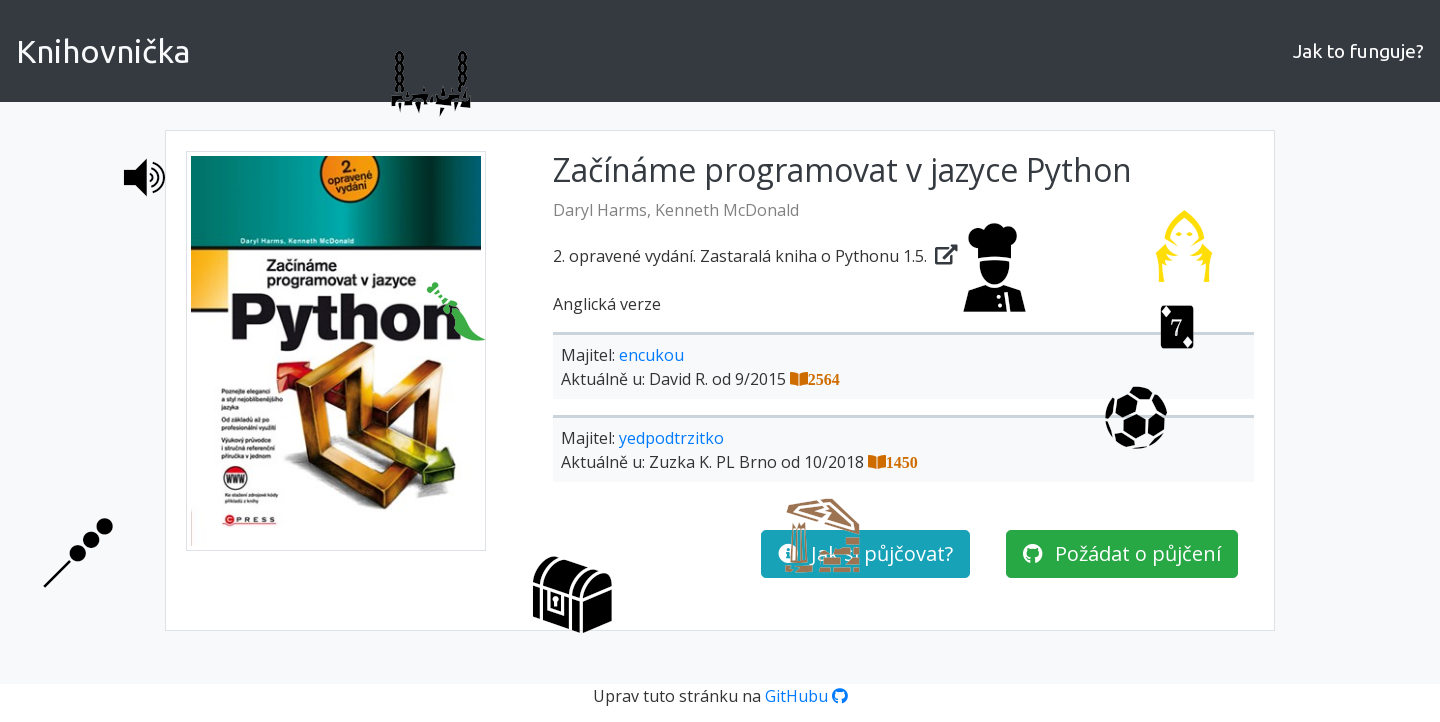 This screenshot has width=1440, height=722. What do you see at coordinates (572, 595) in the screenshot?
I see `a locked or secured inventory chest` at bounding box center [572, 595].